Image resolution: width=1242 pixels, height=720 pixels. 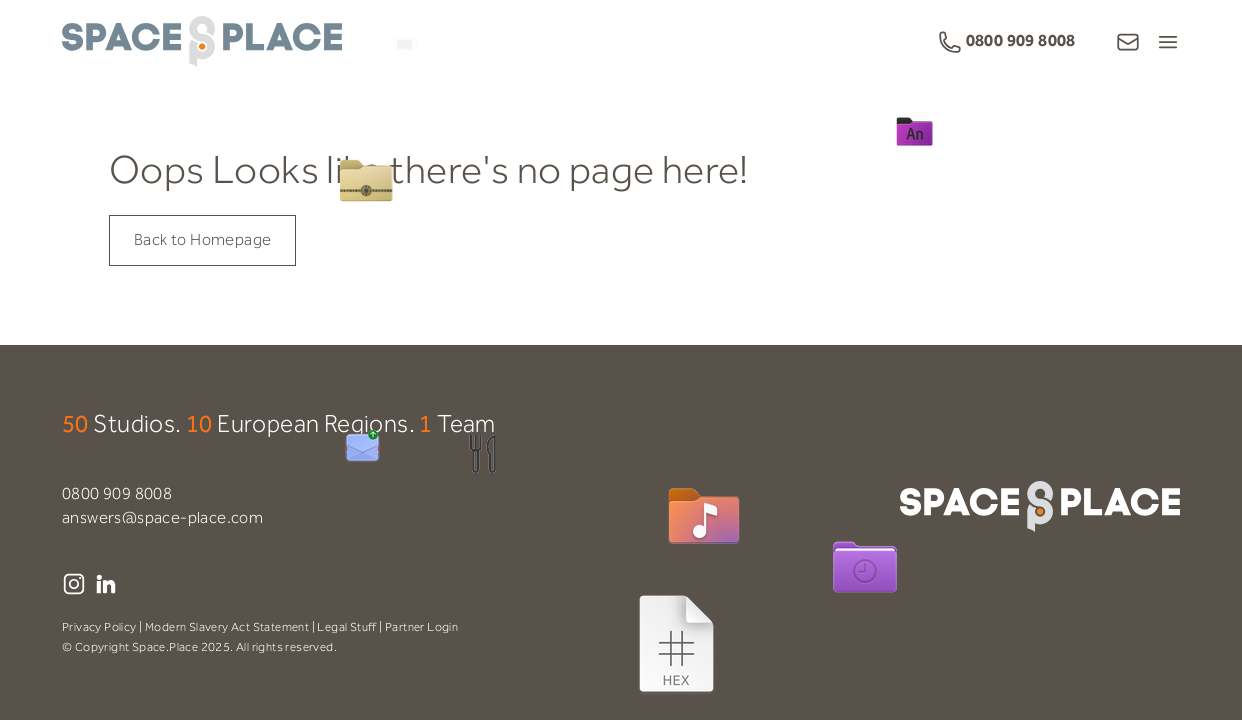 What do you see at coordinates (362, 447) in the screenshot?
I see `indicates email was successfully sent` at bounding box center [362, 447].